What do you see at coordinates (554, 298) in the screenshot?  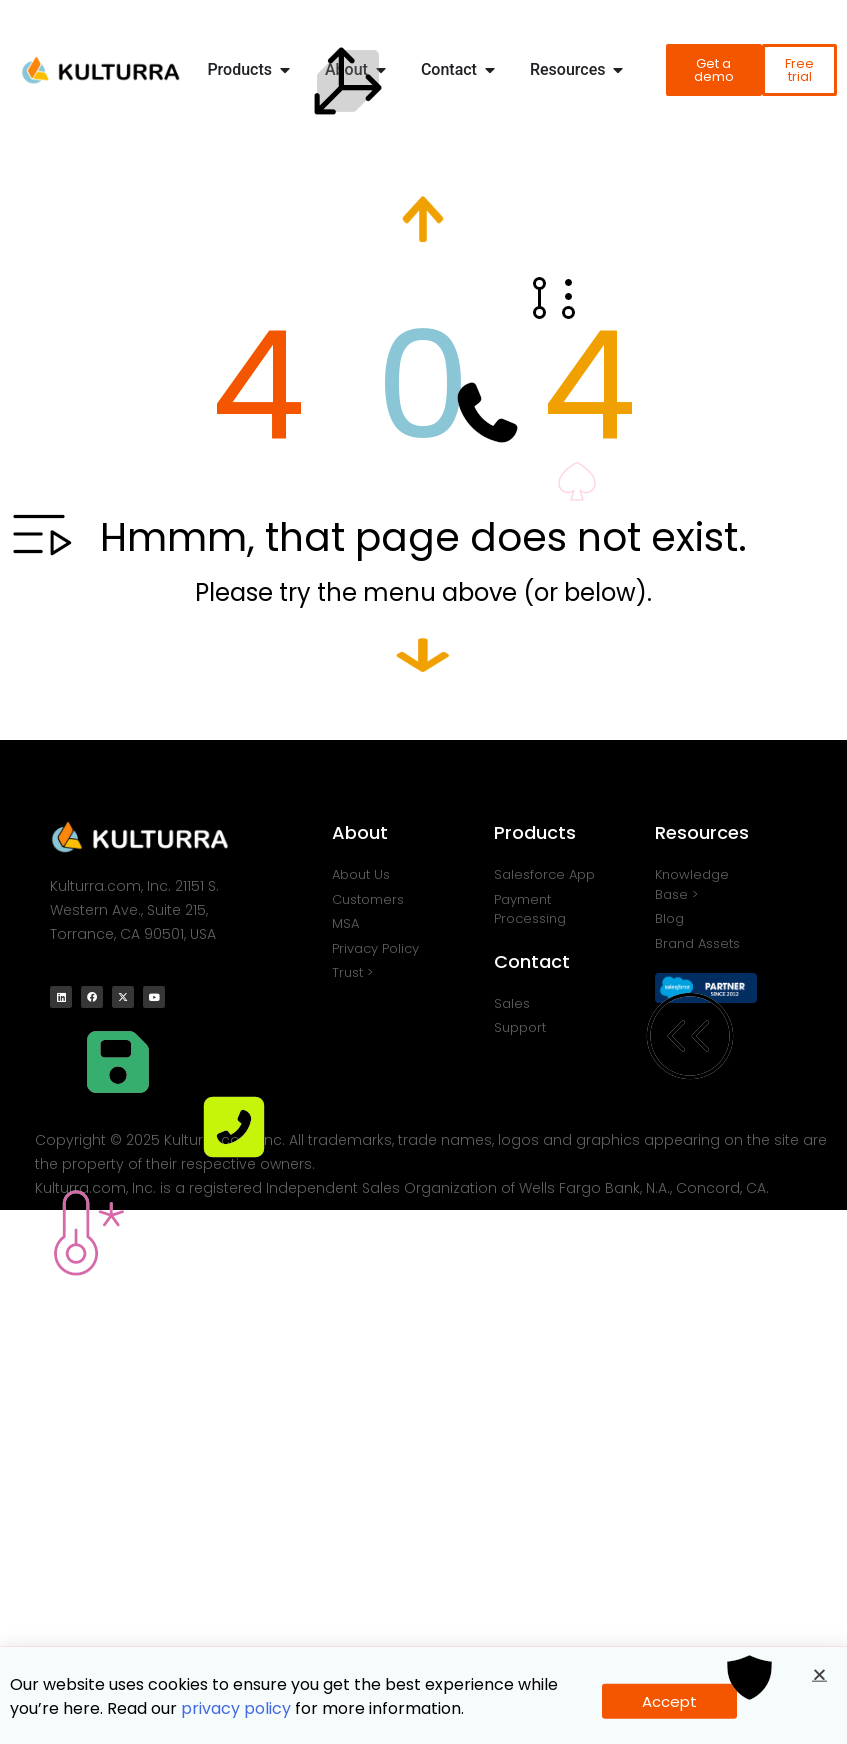 I see `create a draft pull request` at bounding box center [554, 298].